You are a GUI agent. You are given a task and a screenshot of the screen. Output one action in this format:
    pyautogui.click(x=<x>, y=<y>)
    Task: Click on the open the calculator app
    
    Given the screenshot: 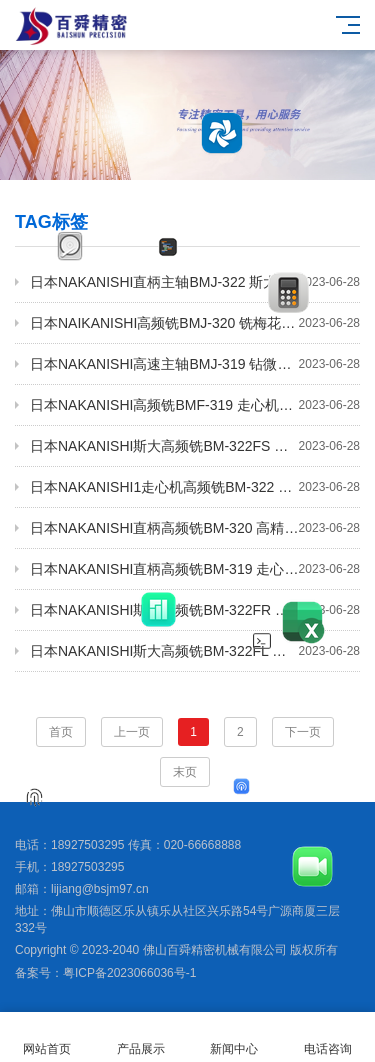 What is the action you would take?
    pyautogui.click(x=288, y=292)
    